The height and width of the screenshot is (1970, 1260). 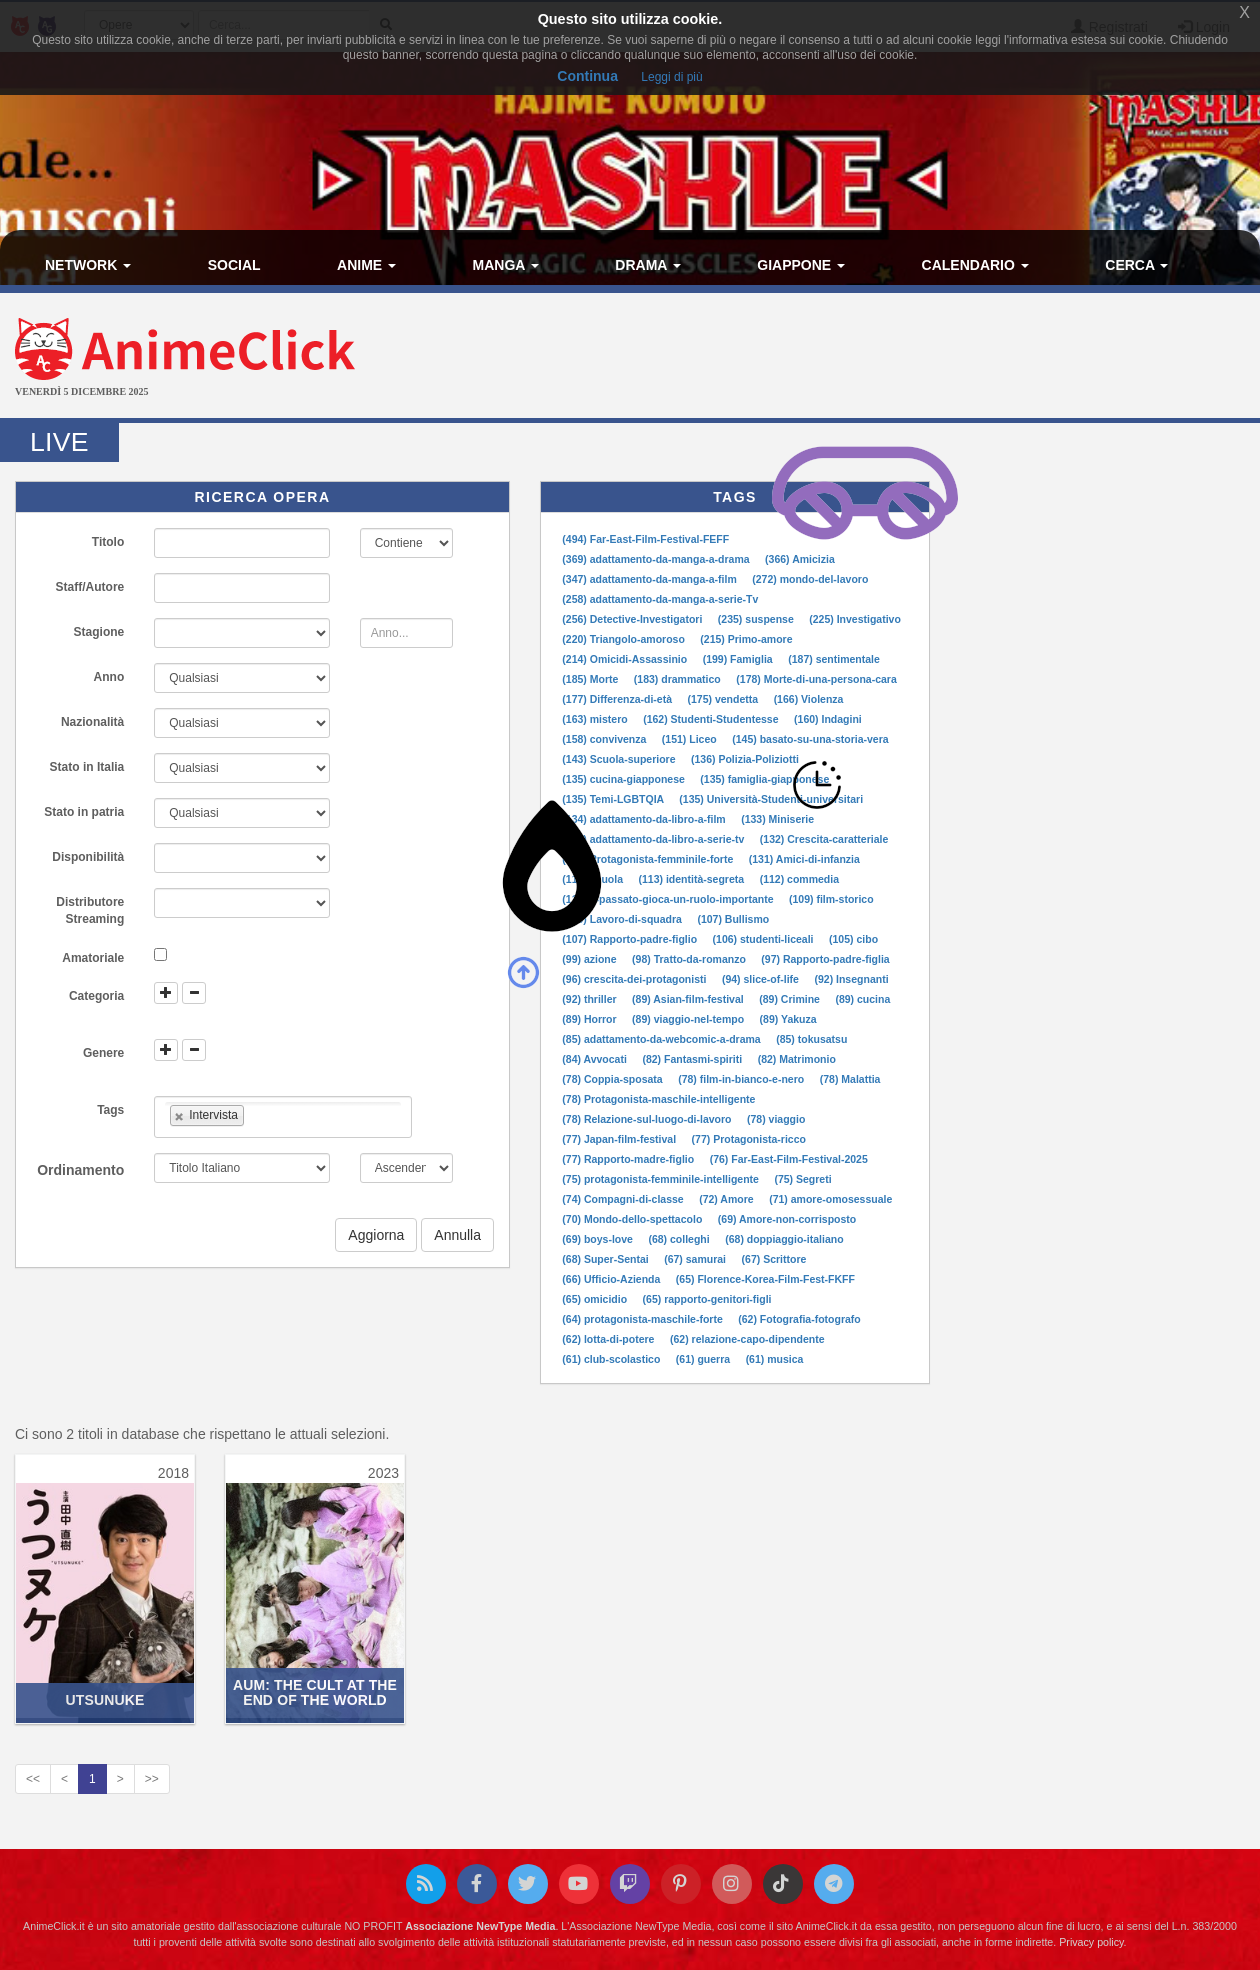 I want to click on indicates flammable or combustible content, so click(x=552, y=866).